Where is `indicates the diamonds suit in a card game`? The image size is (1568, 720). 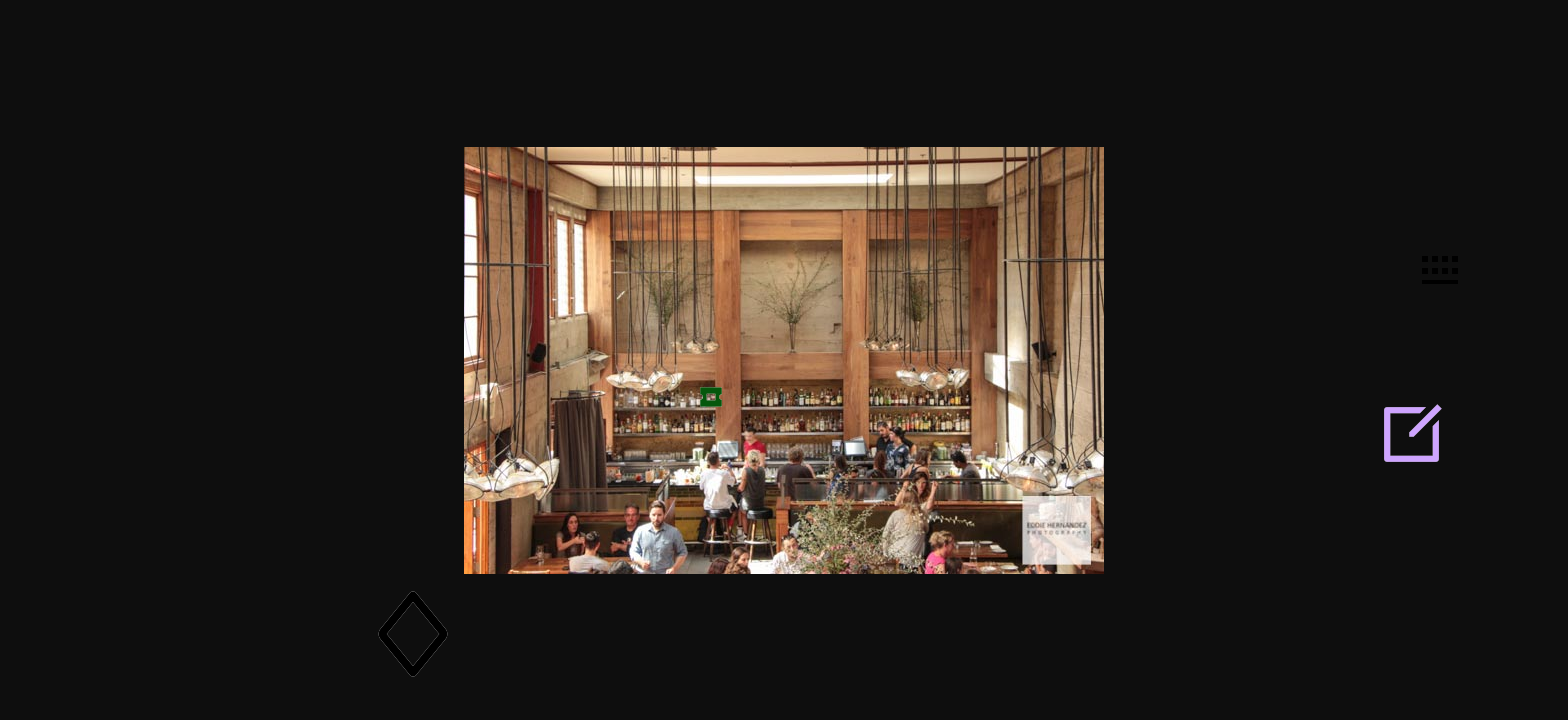 indicates the diamonds suit in a card game is located at coordinates (413, 634).